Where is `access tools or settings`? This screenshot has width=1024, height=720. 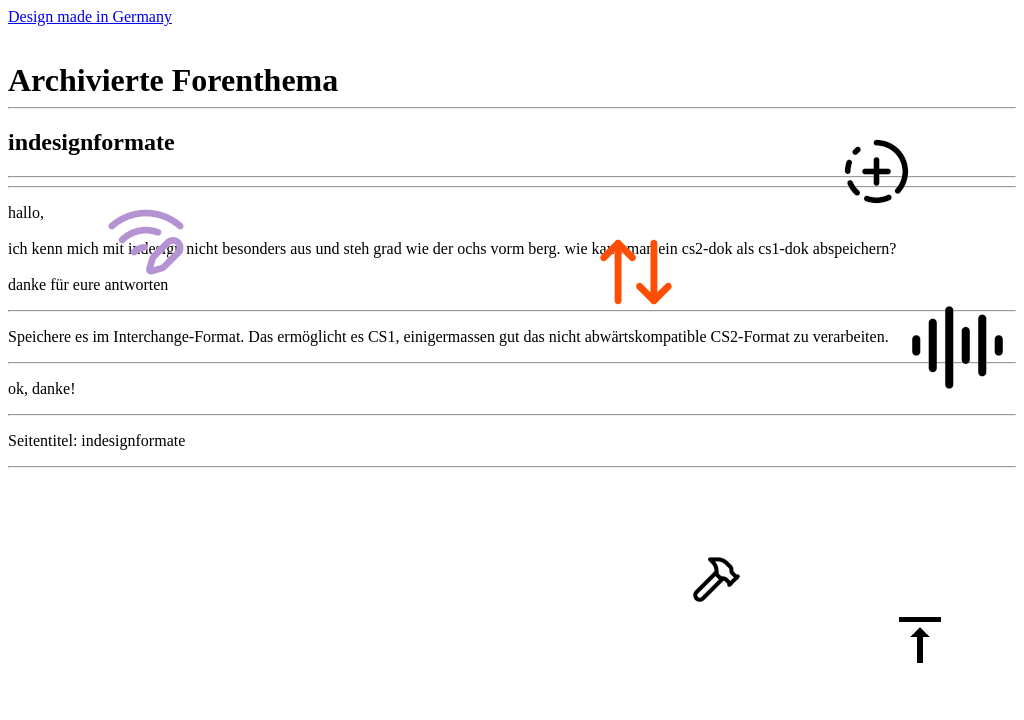
access tools or settings is located at coordinates (716, 578).